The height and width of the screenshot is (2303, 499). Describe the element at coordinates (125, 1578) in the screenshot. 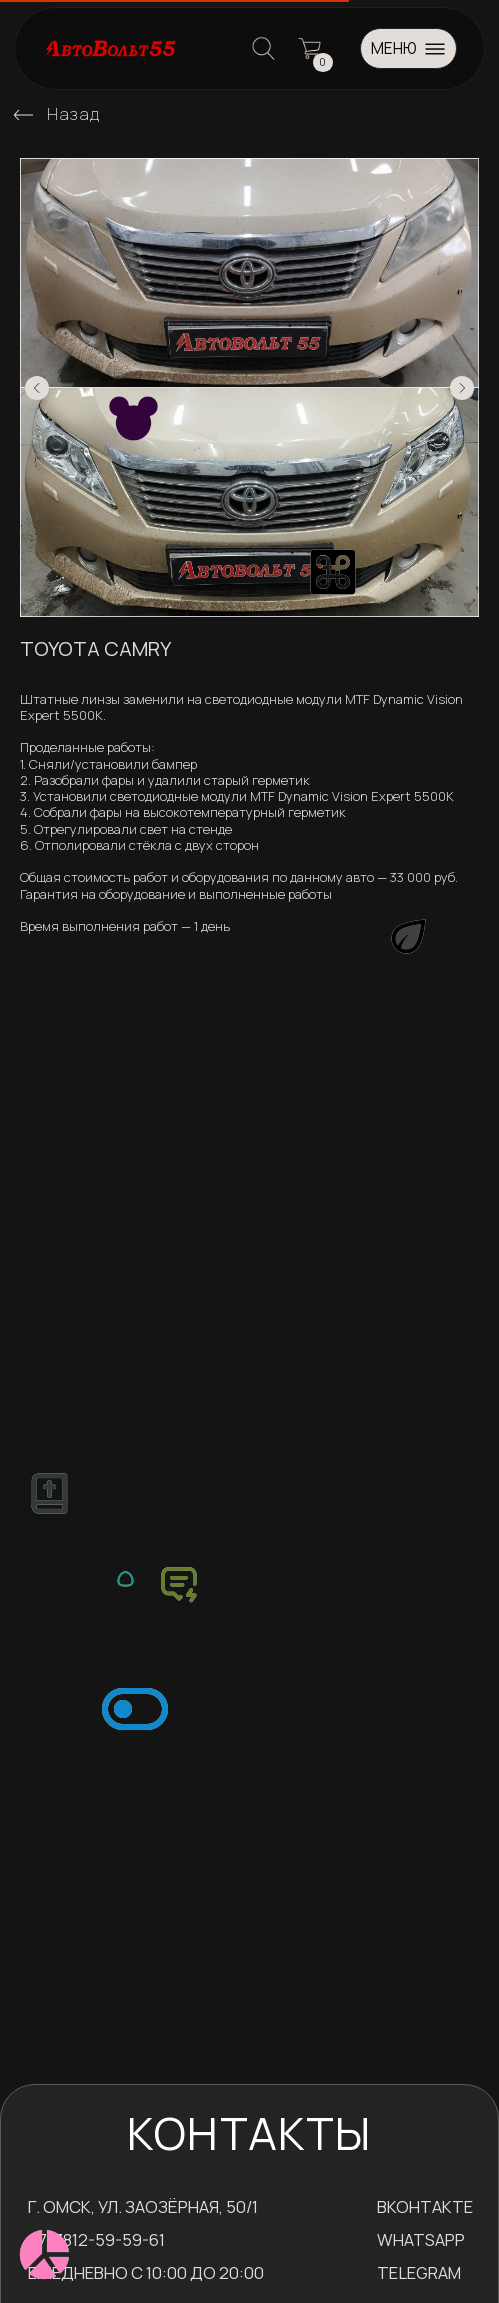

I see `represents an abstract shape or freeform object` at that location.